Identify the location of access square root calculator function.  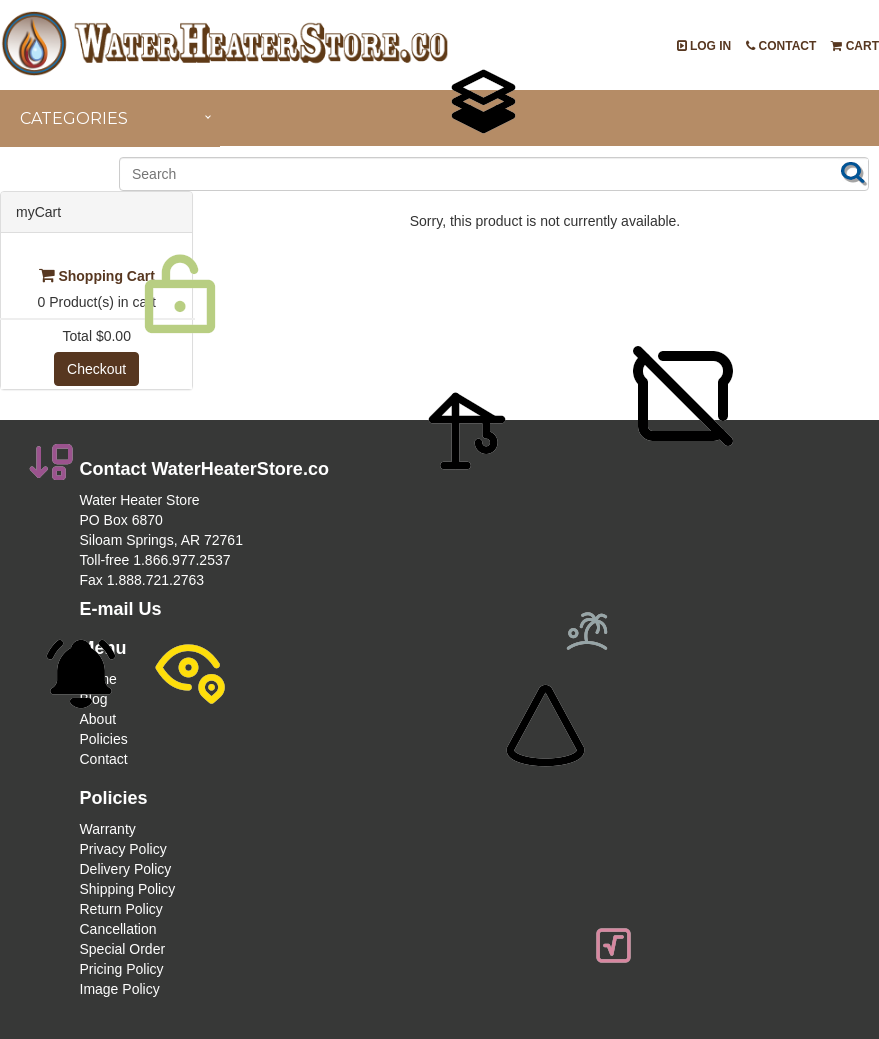
(613, 945).